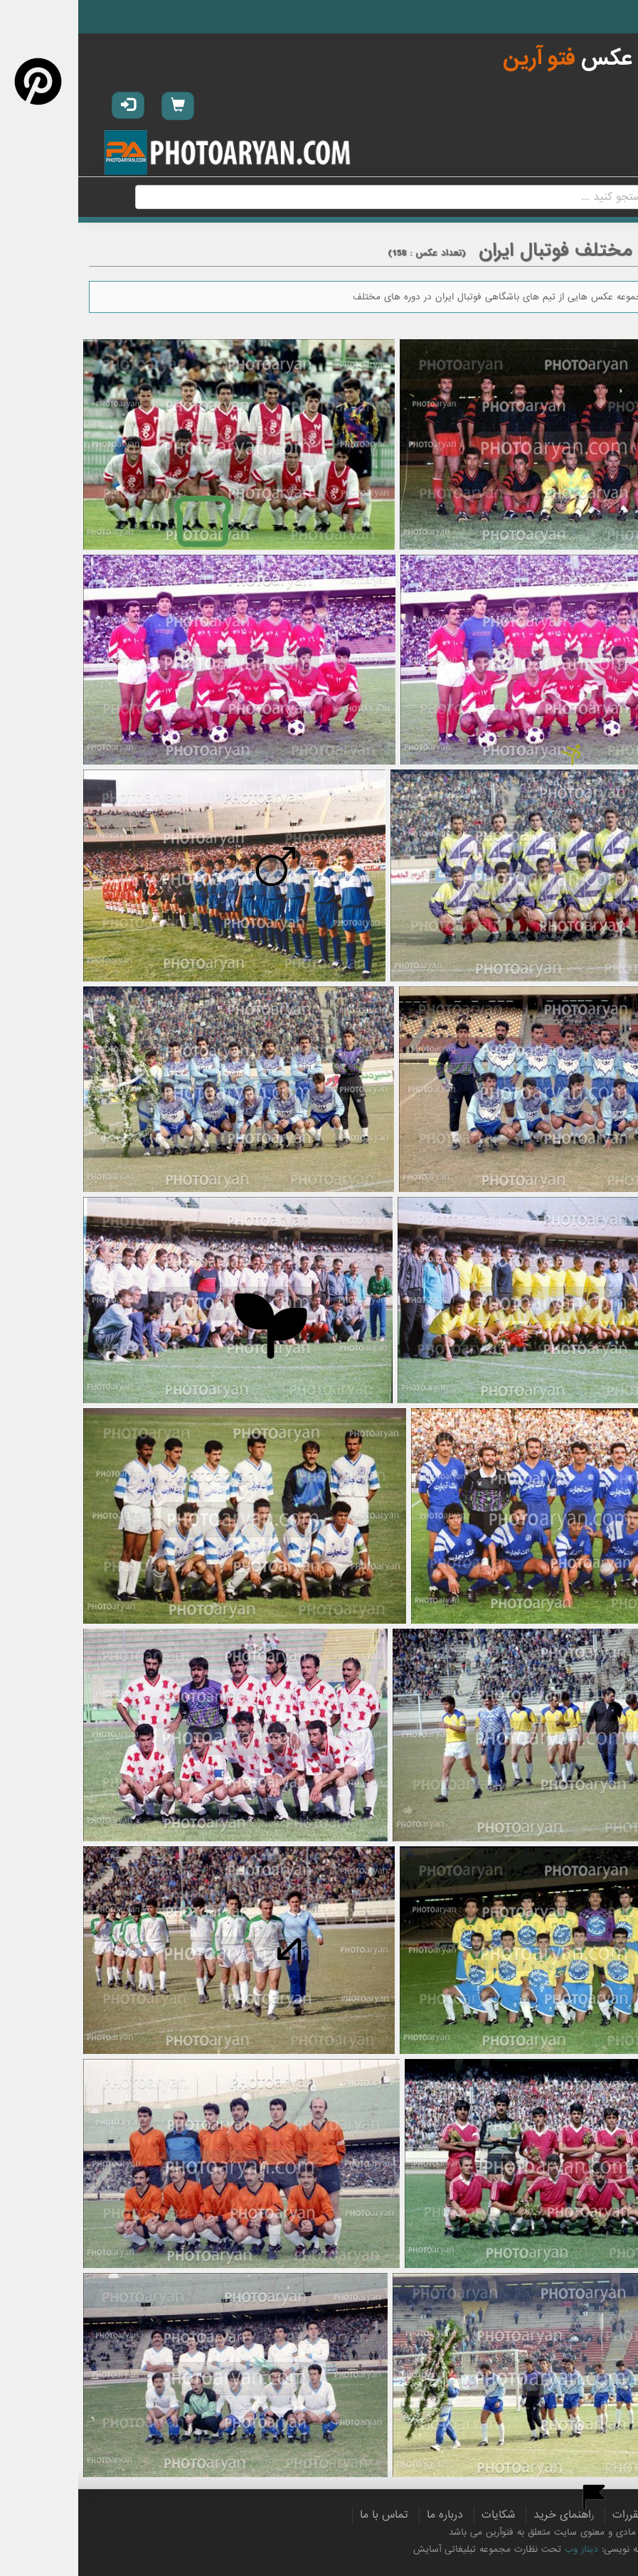 The width and height of the screenshot is (638, 2576). What do you see at coordinates (203, 521) in the screenshot?
I see `browse bakery or bread products` at bounding box center [203, 521].